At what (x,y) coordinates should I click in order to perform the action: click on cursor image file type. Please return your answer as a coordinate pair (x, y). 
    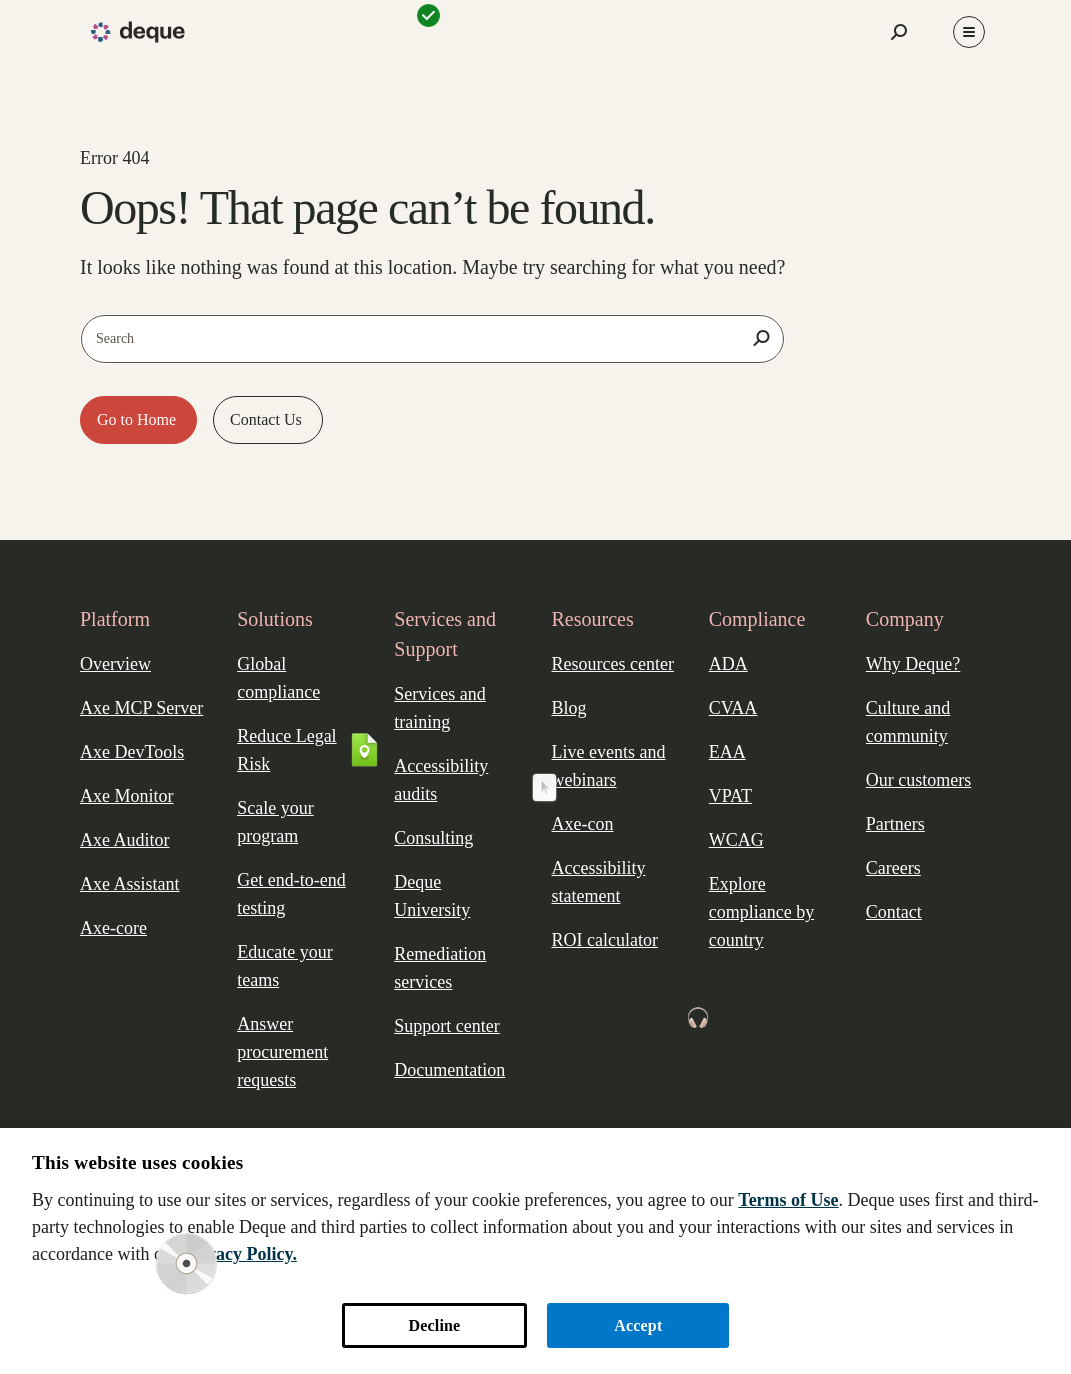
    Looking at the image, I should click on (544, 787).